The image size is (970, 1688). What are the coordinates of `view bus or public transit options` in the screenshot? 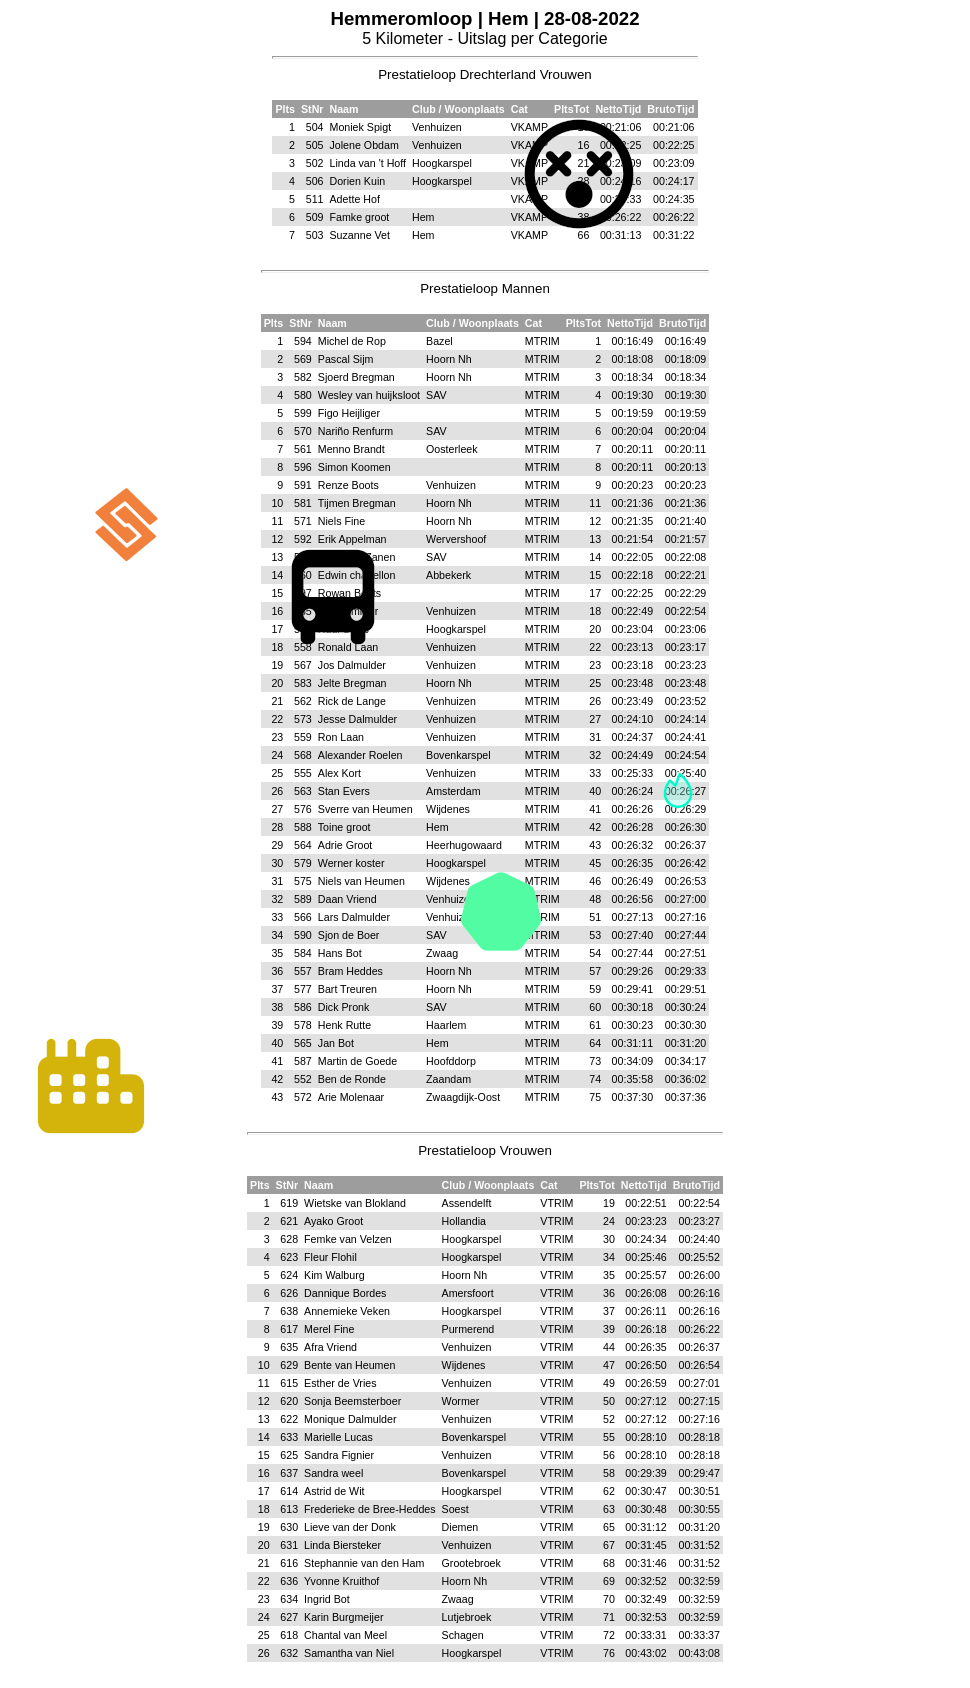 It's located at (333, 597).